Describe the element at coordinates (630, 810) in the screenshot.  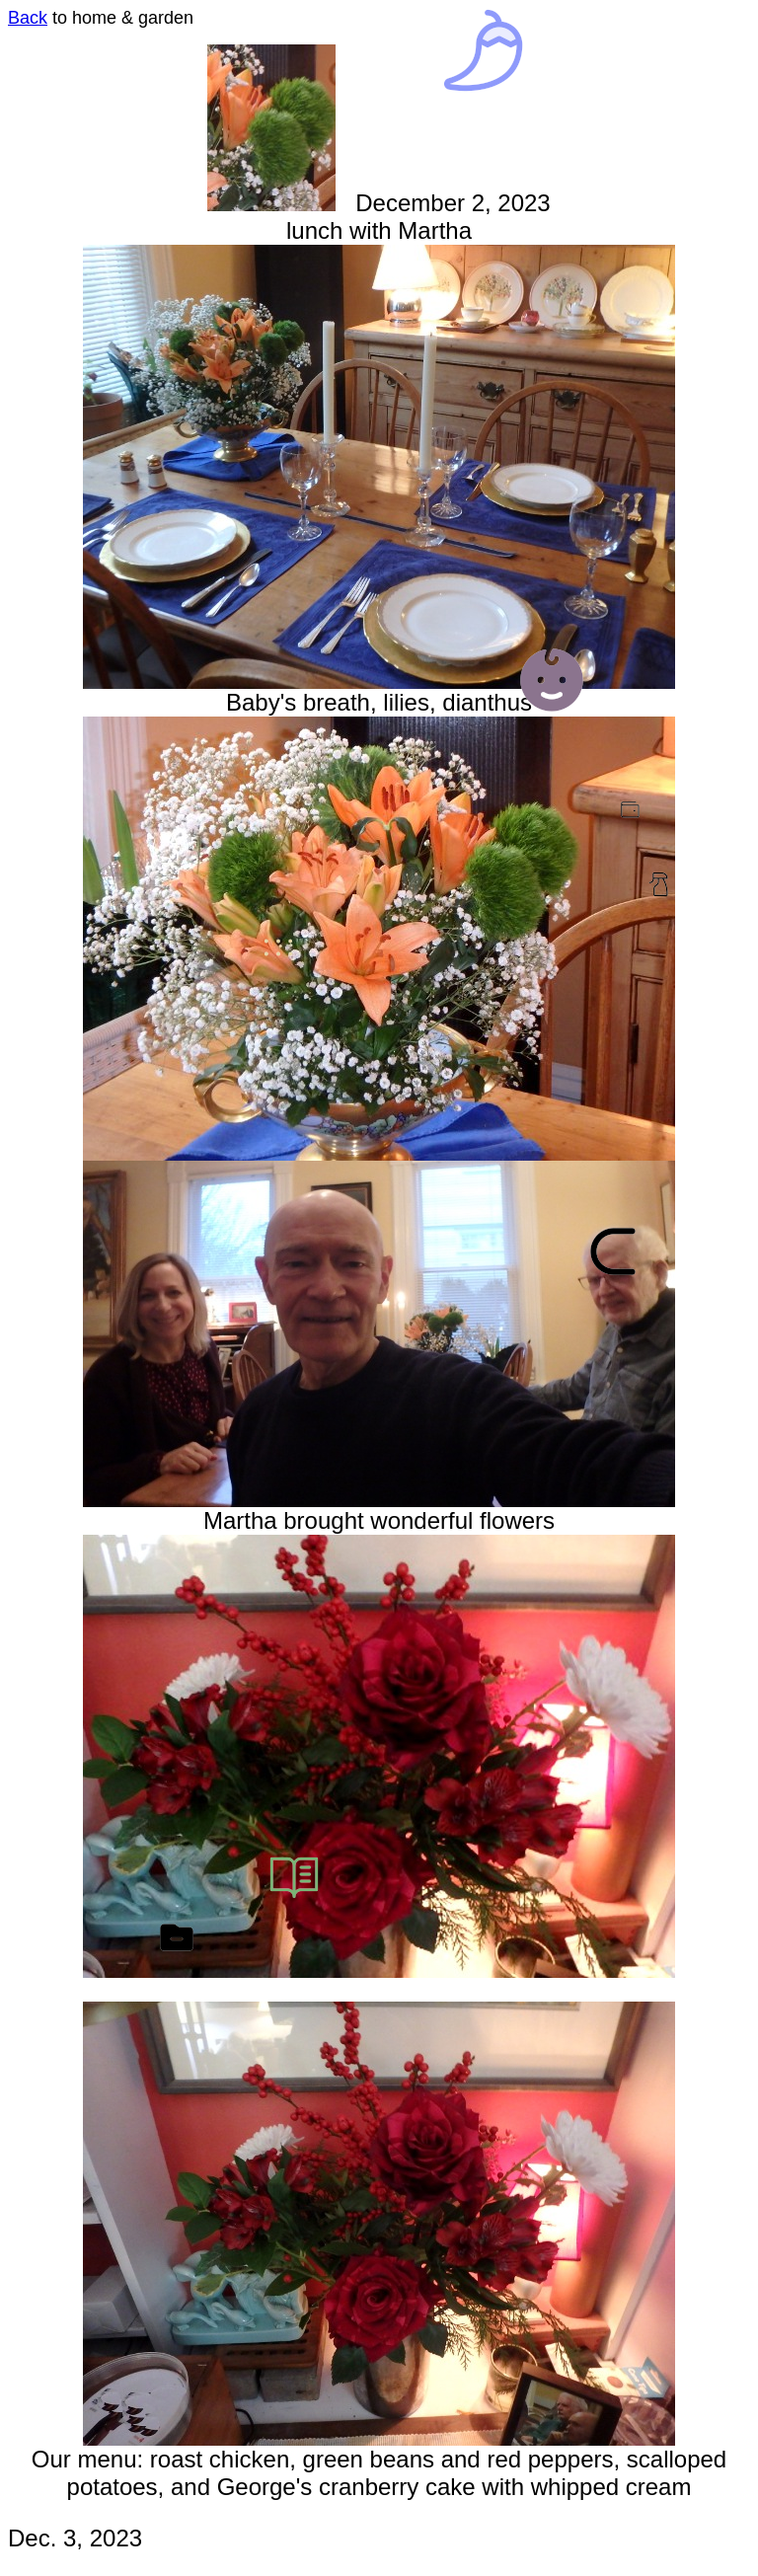
I see `access your wallet or payment methods` at that location.